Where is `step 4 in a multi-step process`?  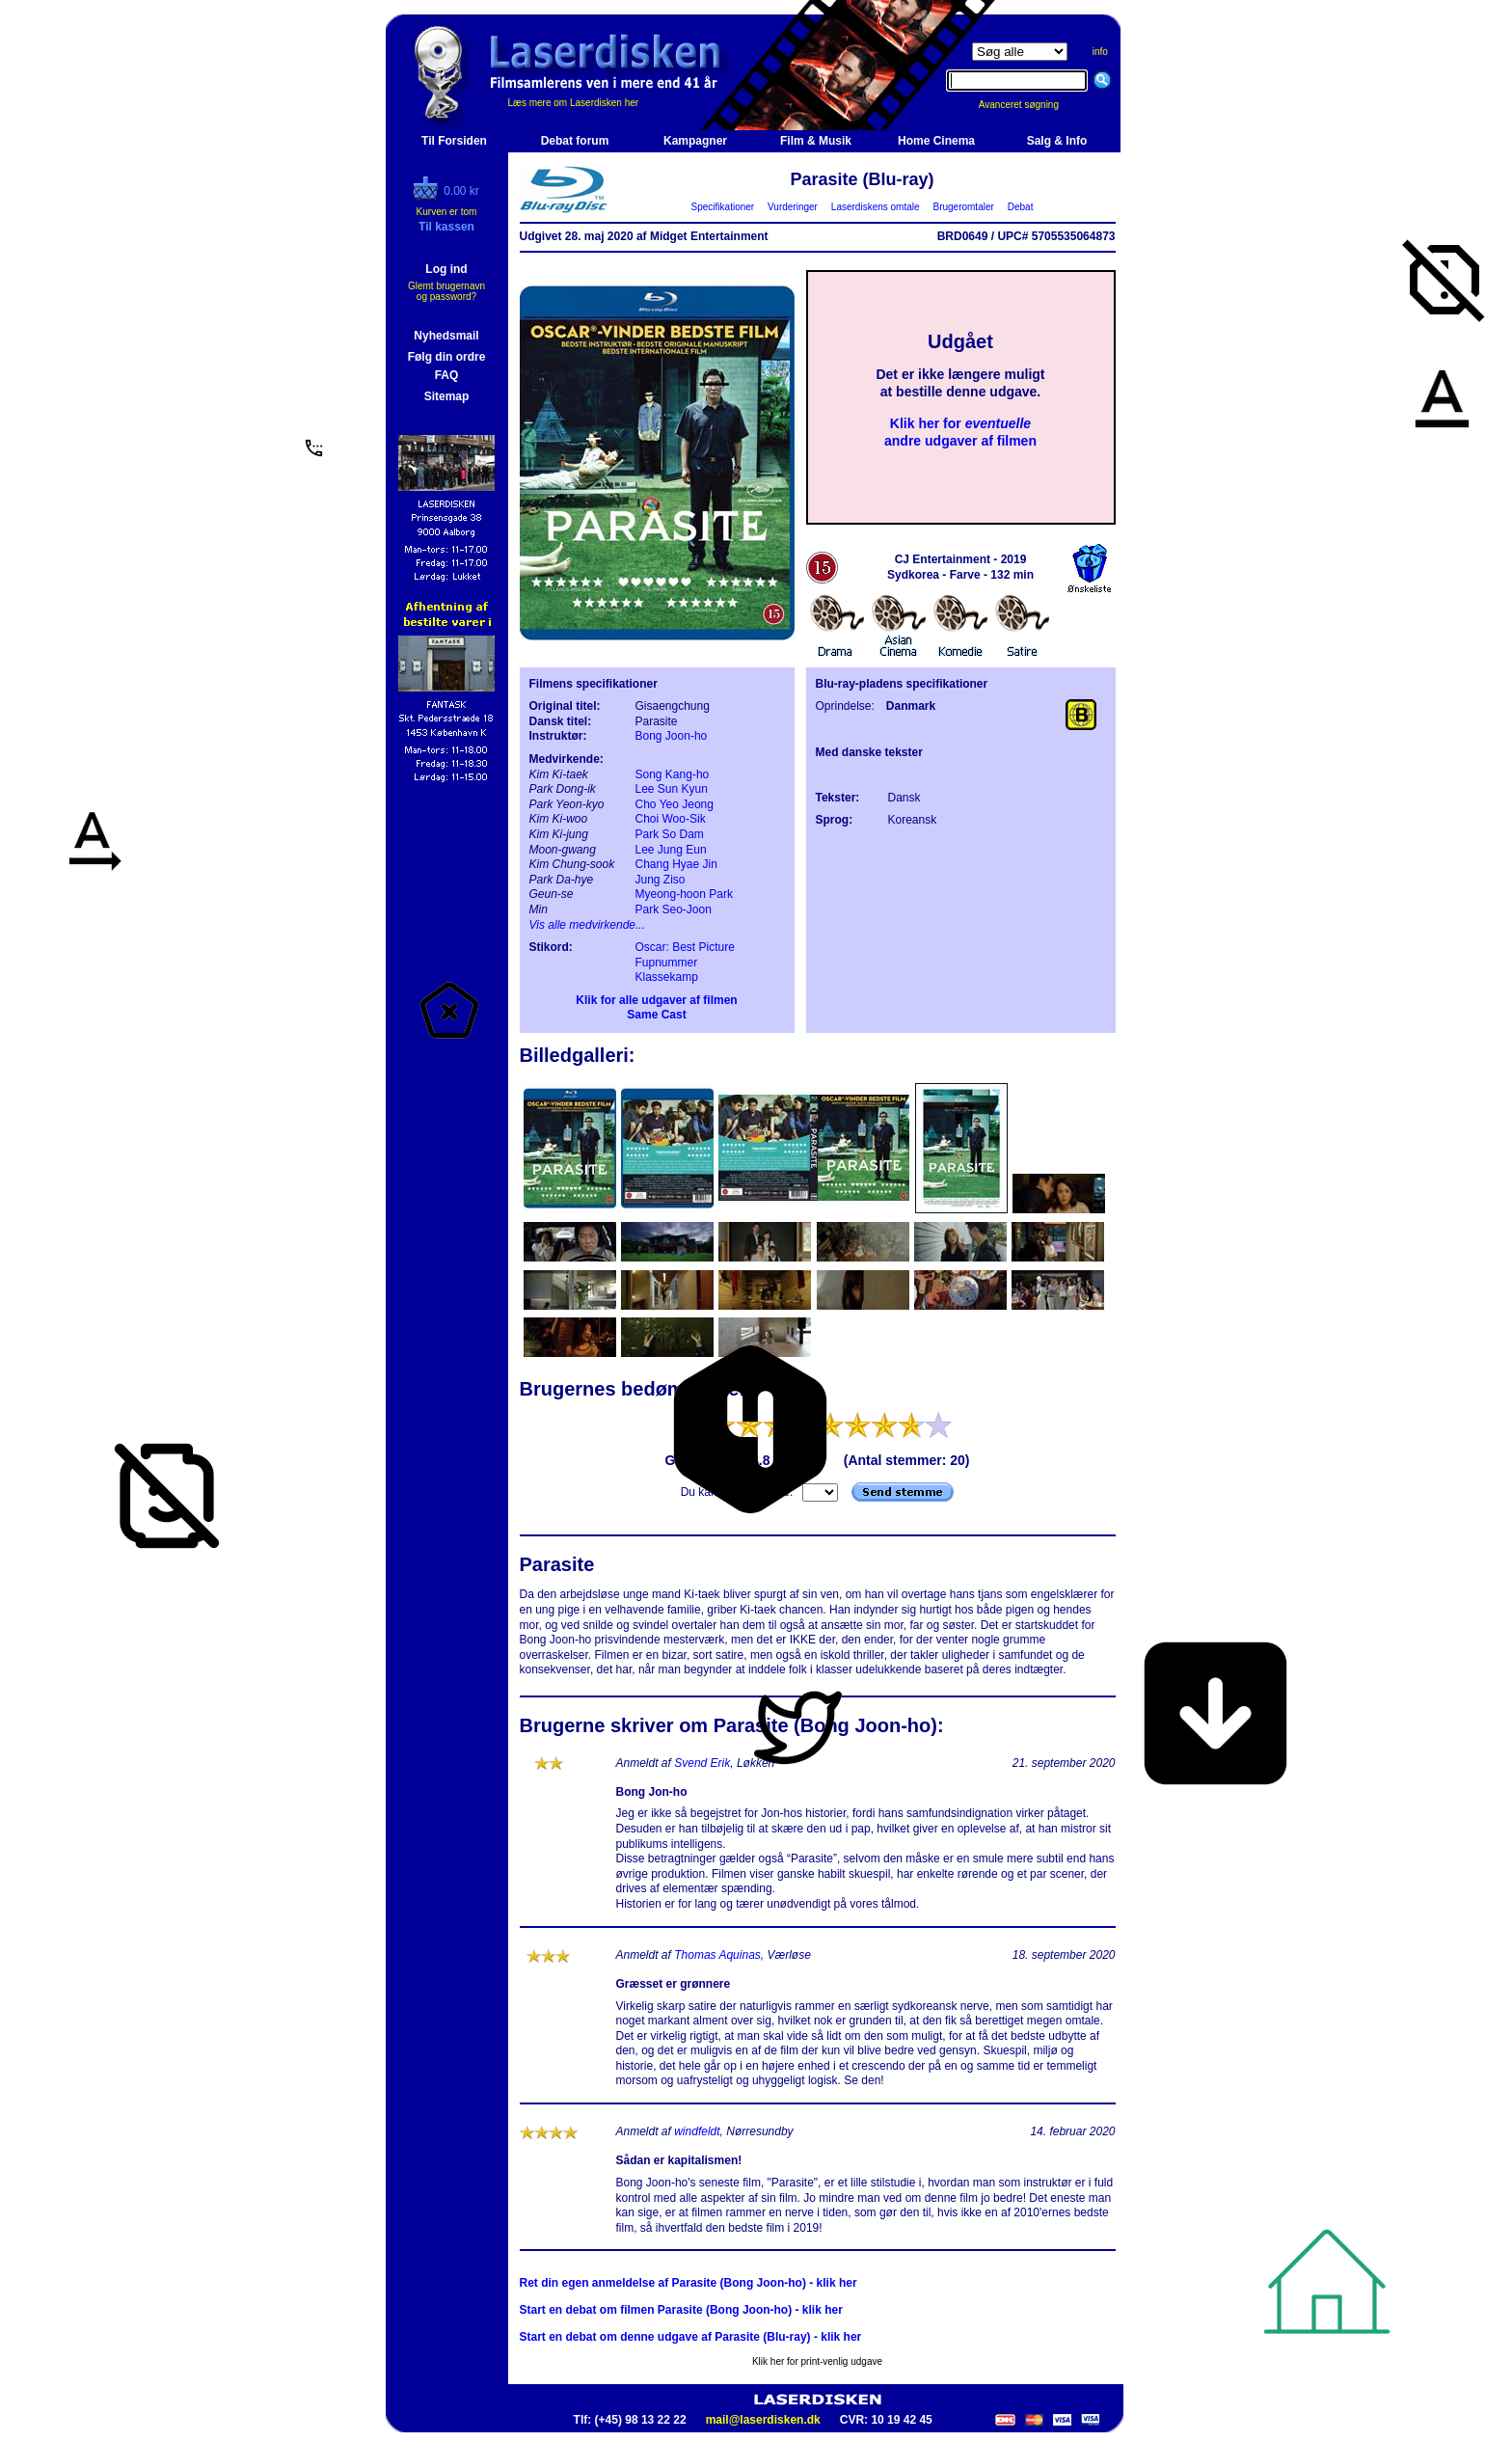
step 4 in a multi-step process is located at coordinates (750, 1429).